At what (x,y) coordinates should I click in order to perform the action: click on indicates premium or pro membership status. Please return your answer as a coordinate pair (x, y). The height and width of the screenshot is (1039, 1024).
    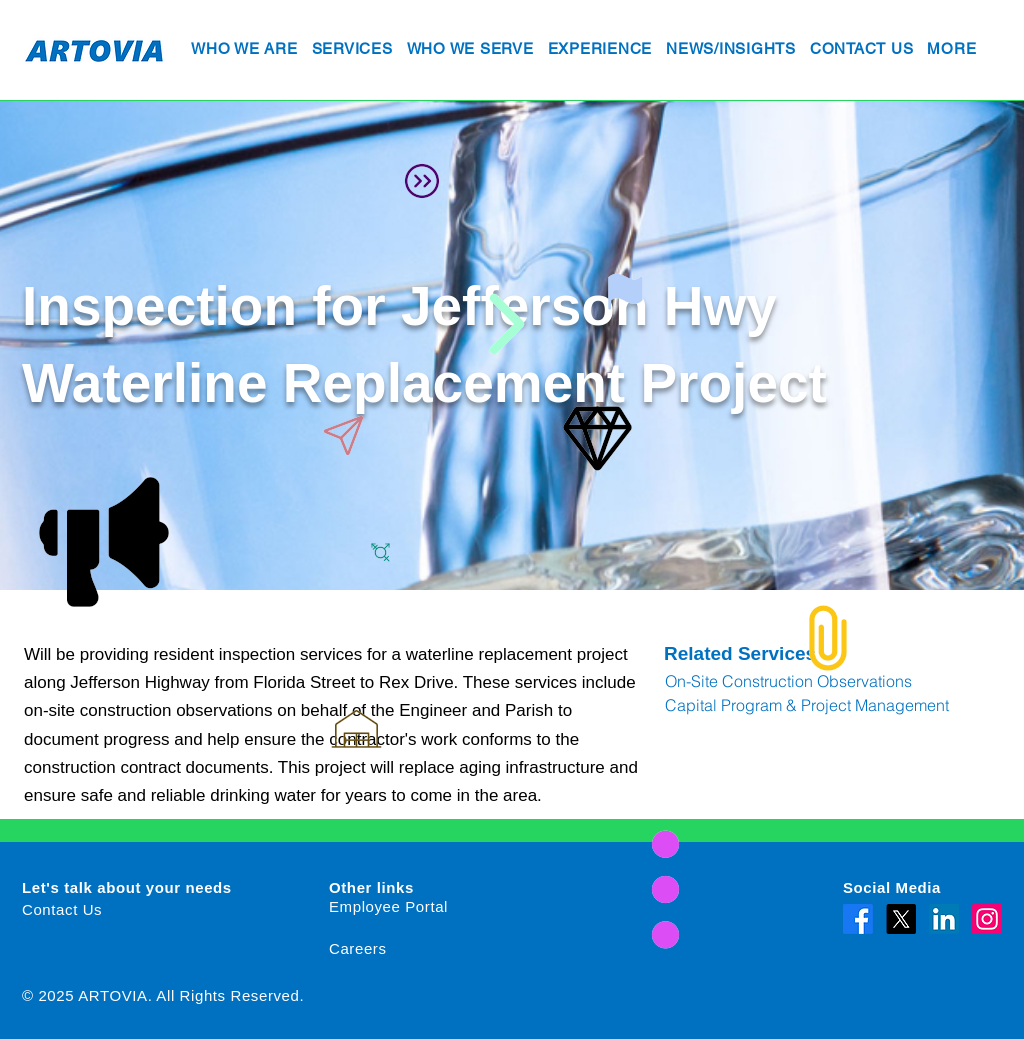
    Looking at the image, I should click on (597, 438).